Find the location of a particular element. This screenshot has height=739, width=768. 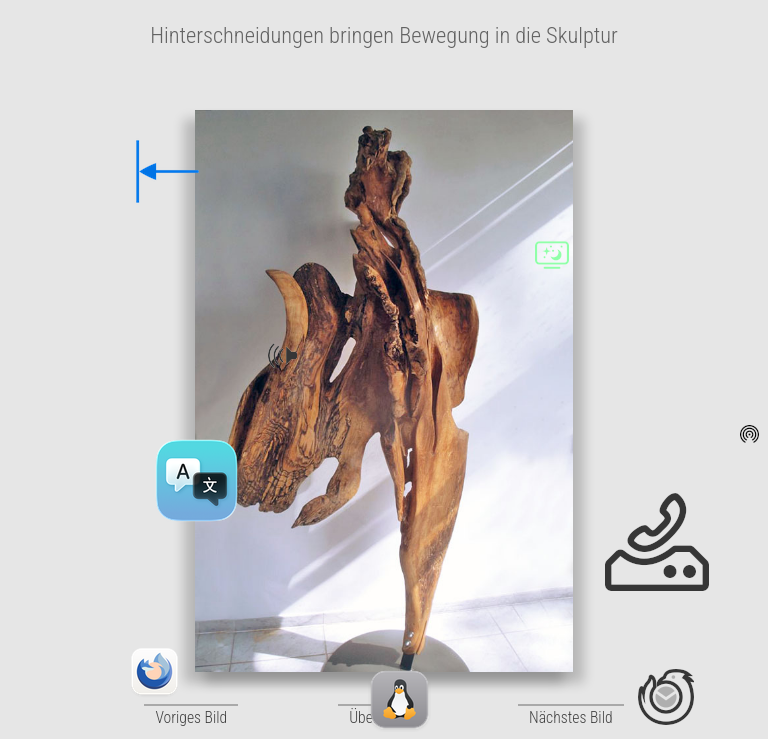

open Firefox Aurora browser is located at coordinates (154, 671).